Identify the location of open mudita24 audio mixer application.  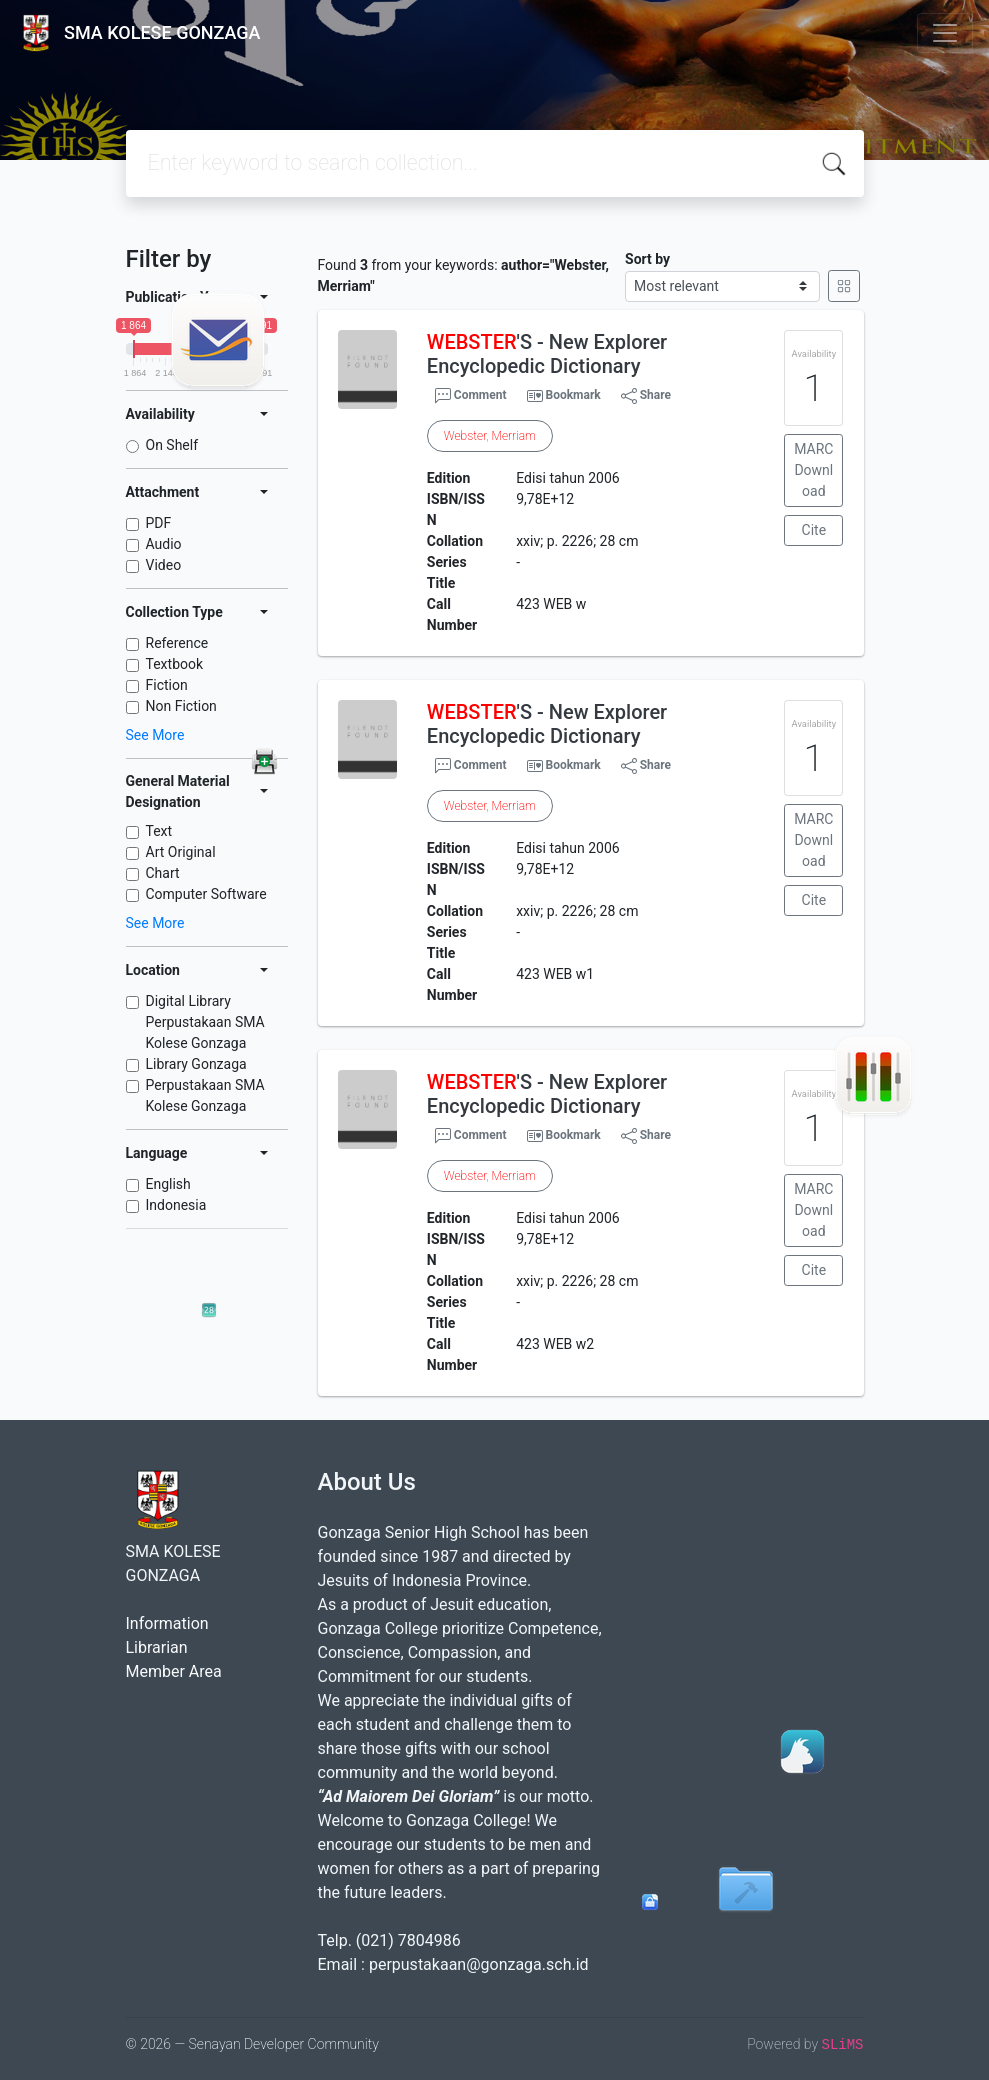
(873, 1075).